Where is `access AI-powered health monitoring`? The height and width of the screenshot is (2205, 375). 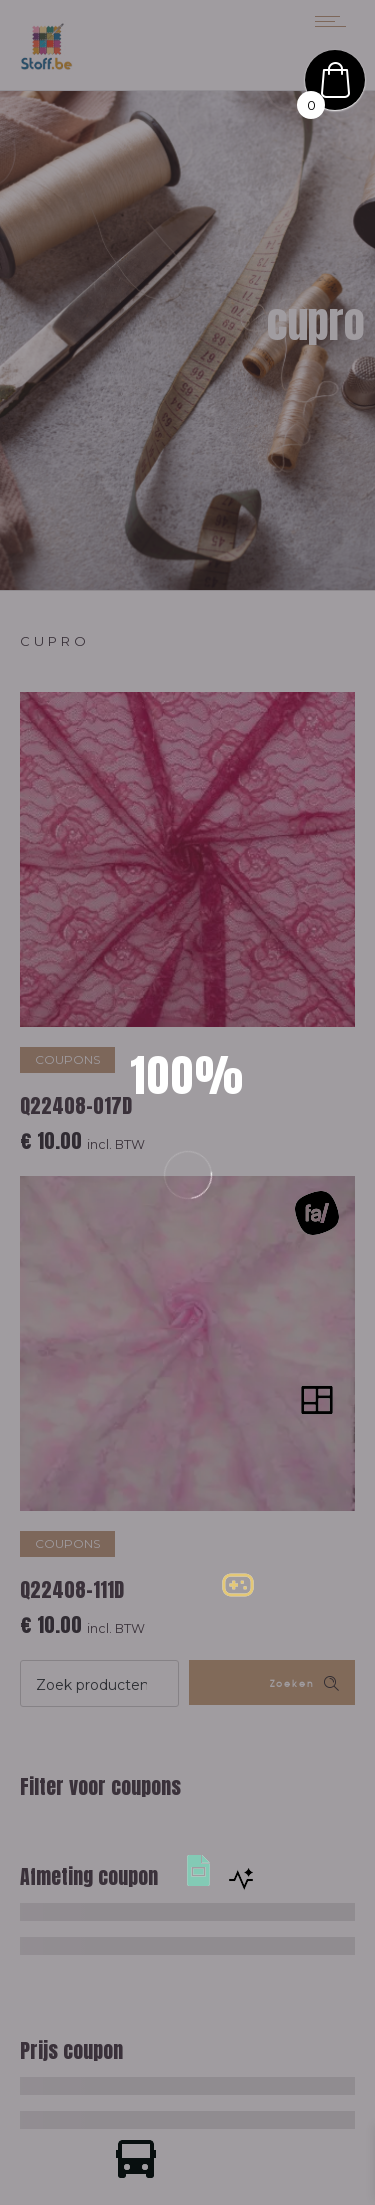
access AI-powered health monitoring is located at coordinates (241, 1880).